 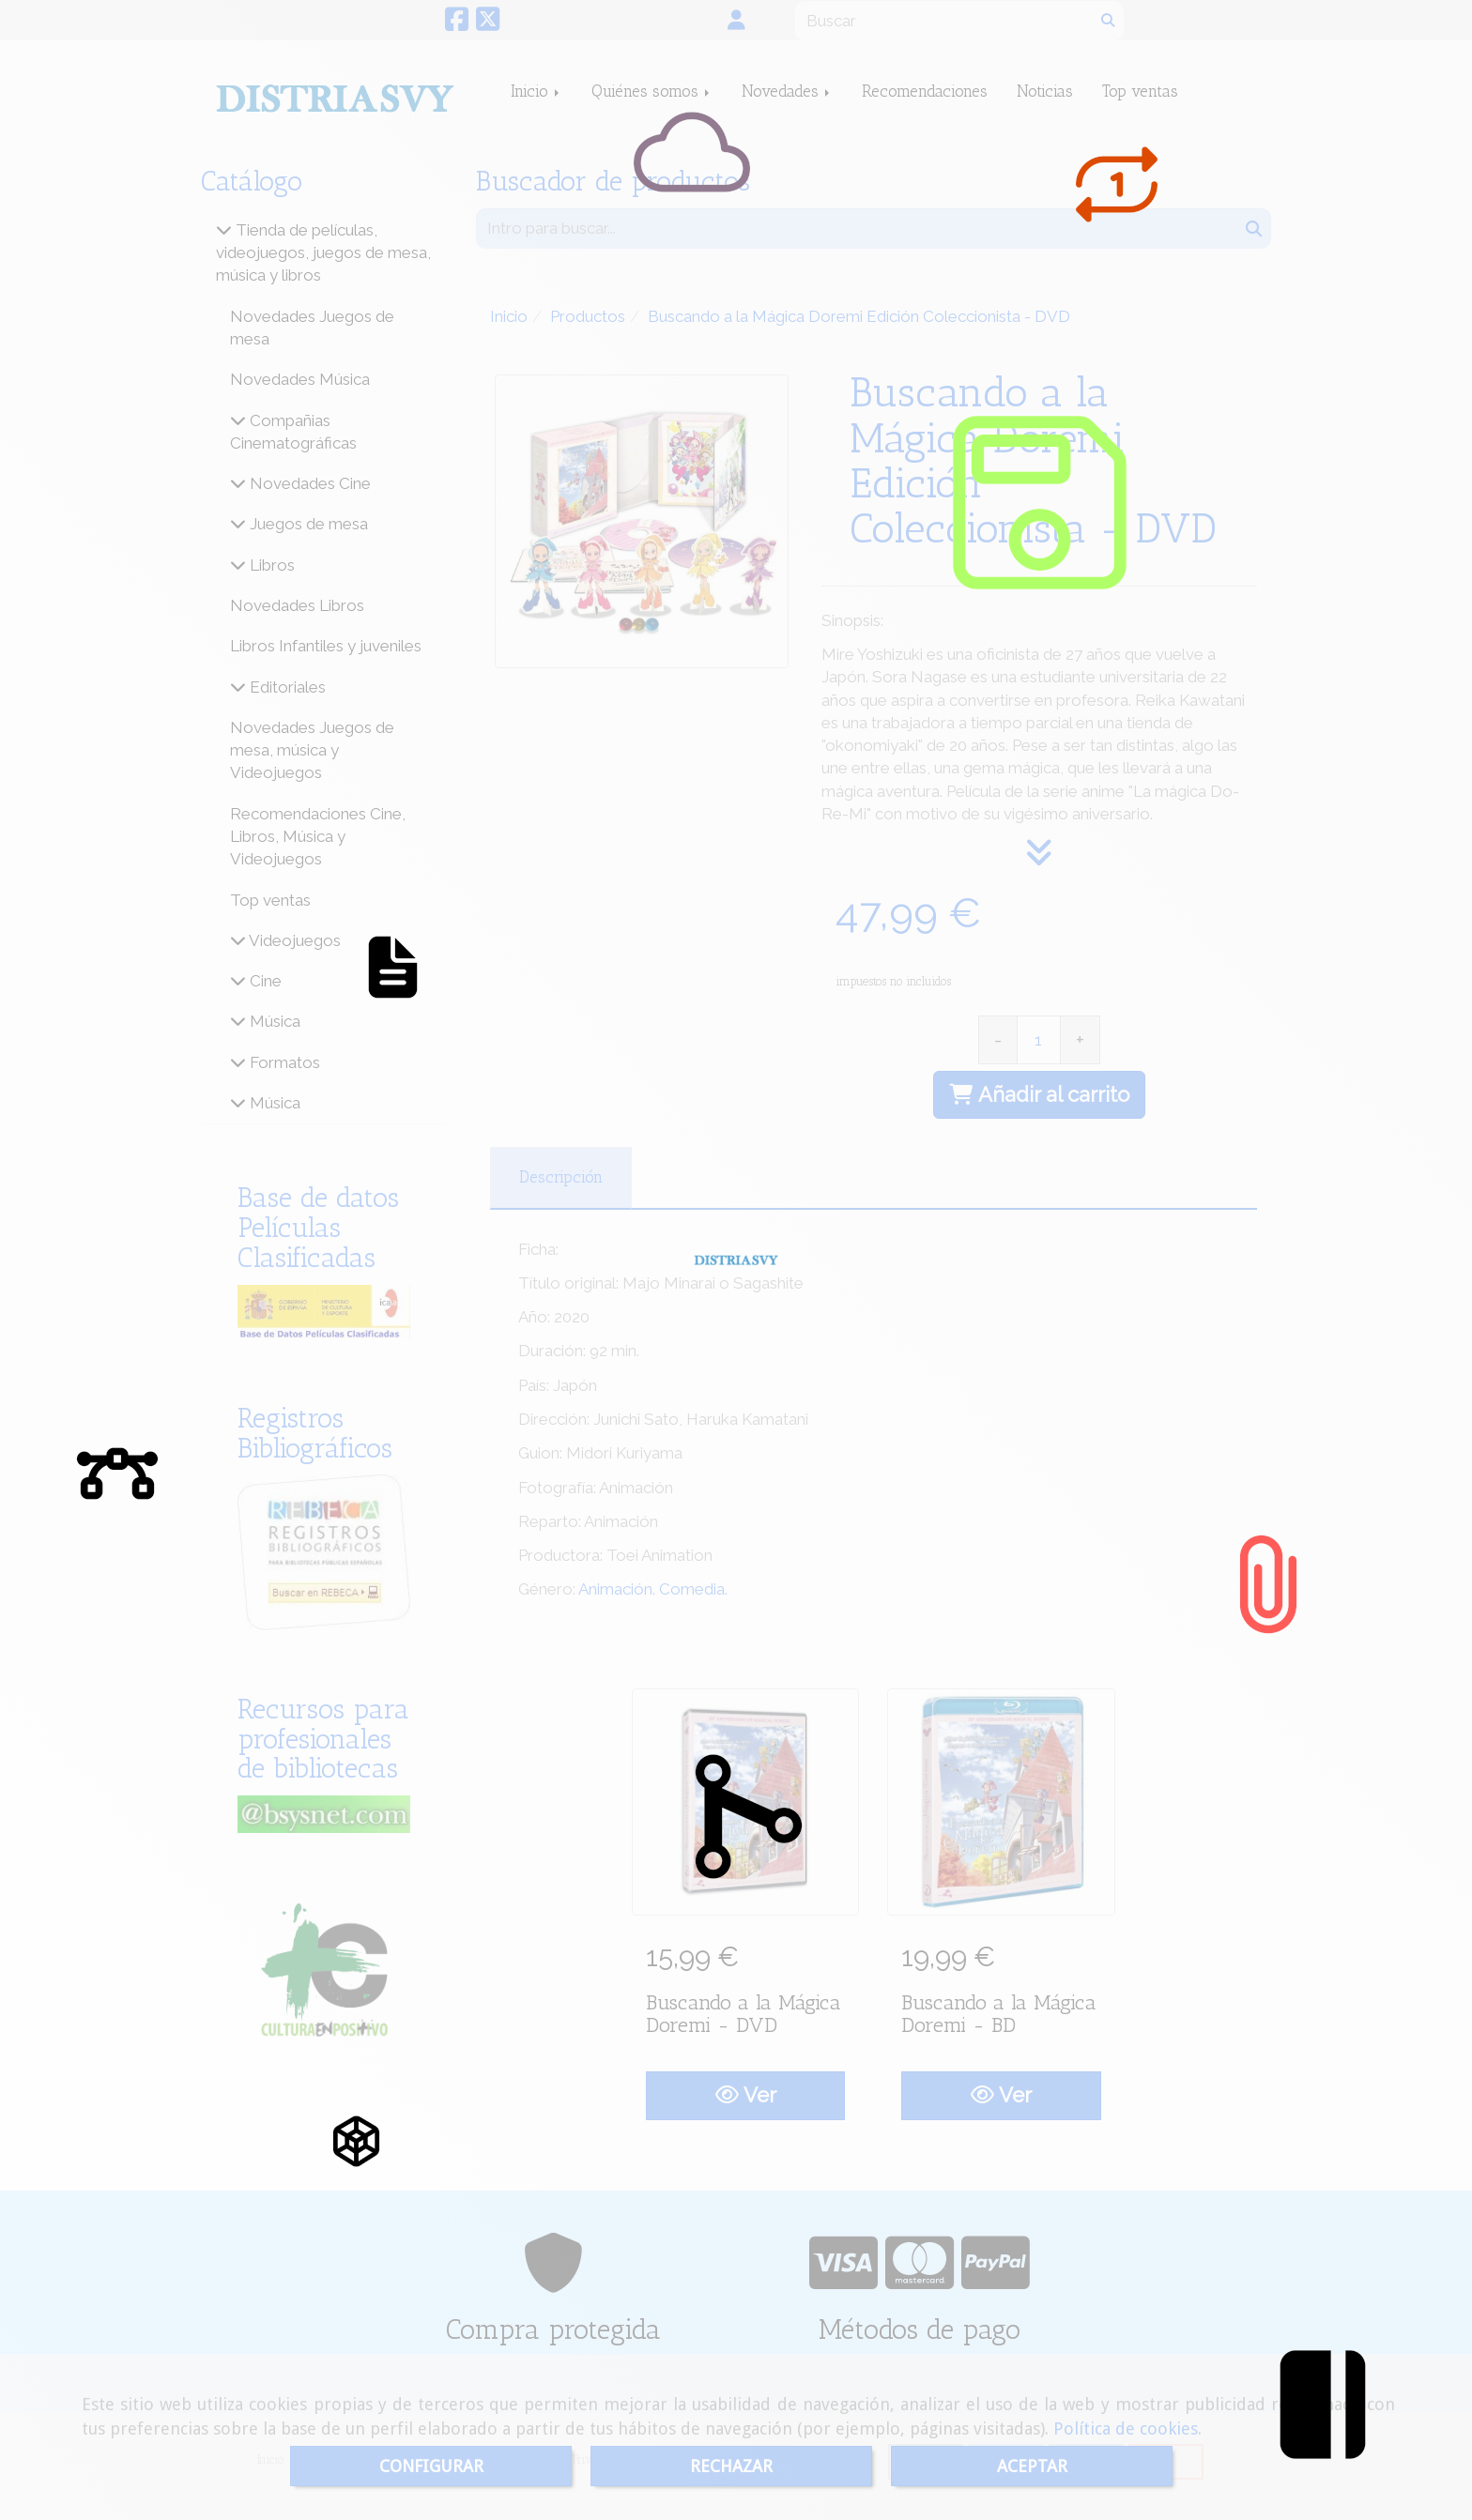 What do you see at coordinates (748, 1816) in the screenshot?
I see `merge branches in version control` at bounding box center [748, 1816].